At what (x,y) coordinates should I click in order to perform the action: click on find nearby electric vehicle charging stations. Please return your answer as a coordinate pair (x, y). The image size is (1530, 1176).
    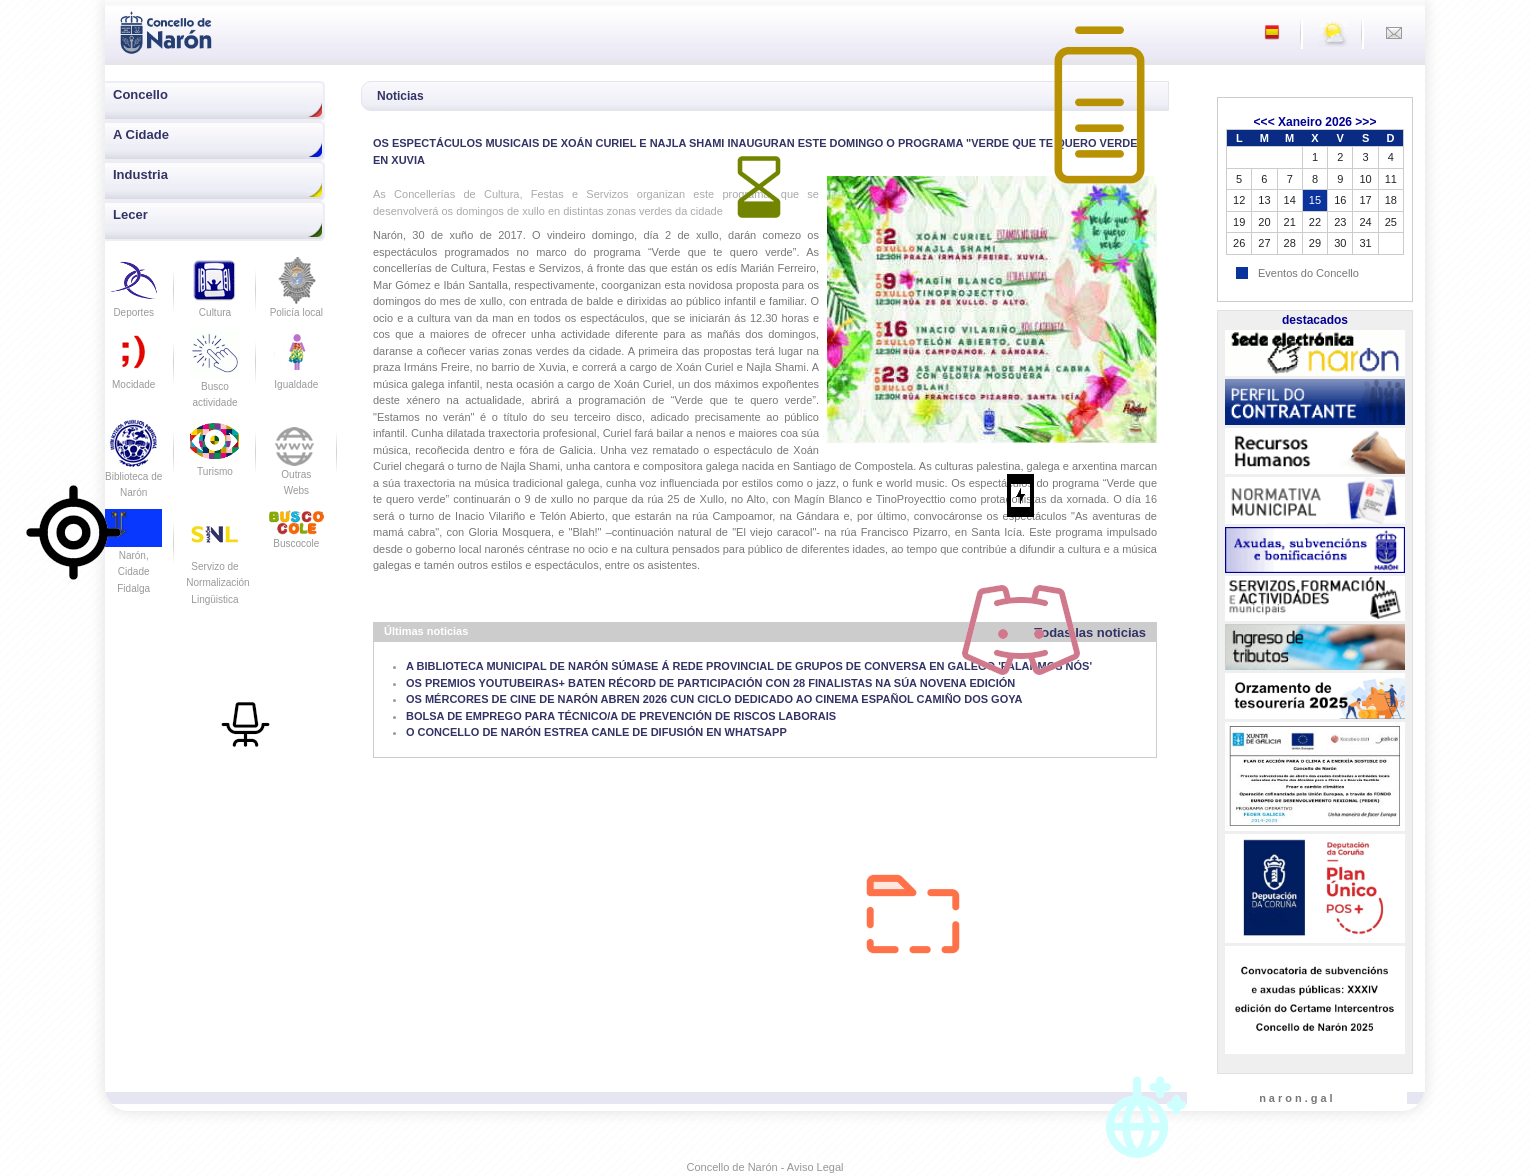
    Looking at the image, I should click on (1020, 495).